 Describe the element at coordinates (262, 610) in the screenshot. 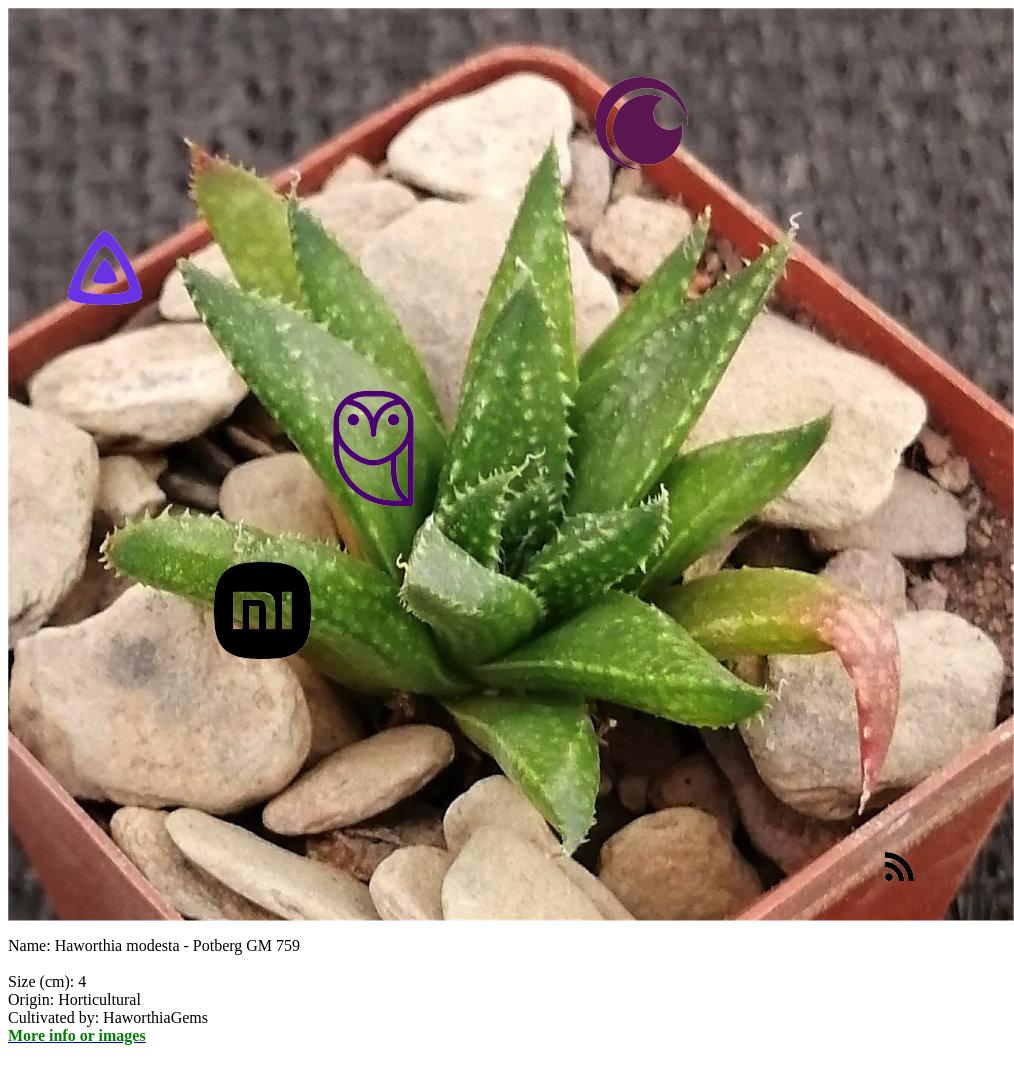

I see `xiaomi brand logo` at that location.